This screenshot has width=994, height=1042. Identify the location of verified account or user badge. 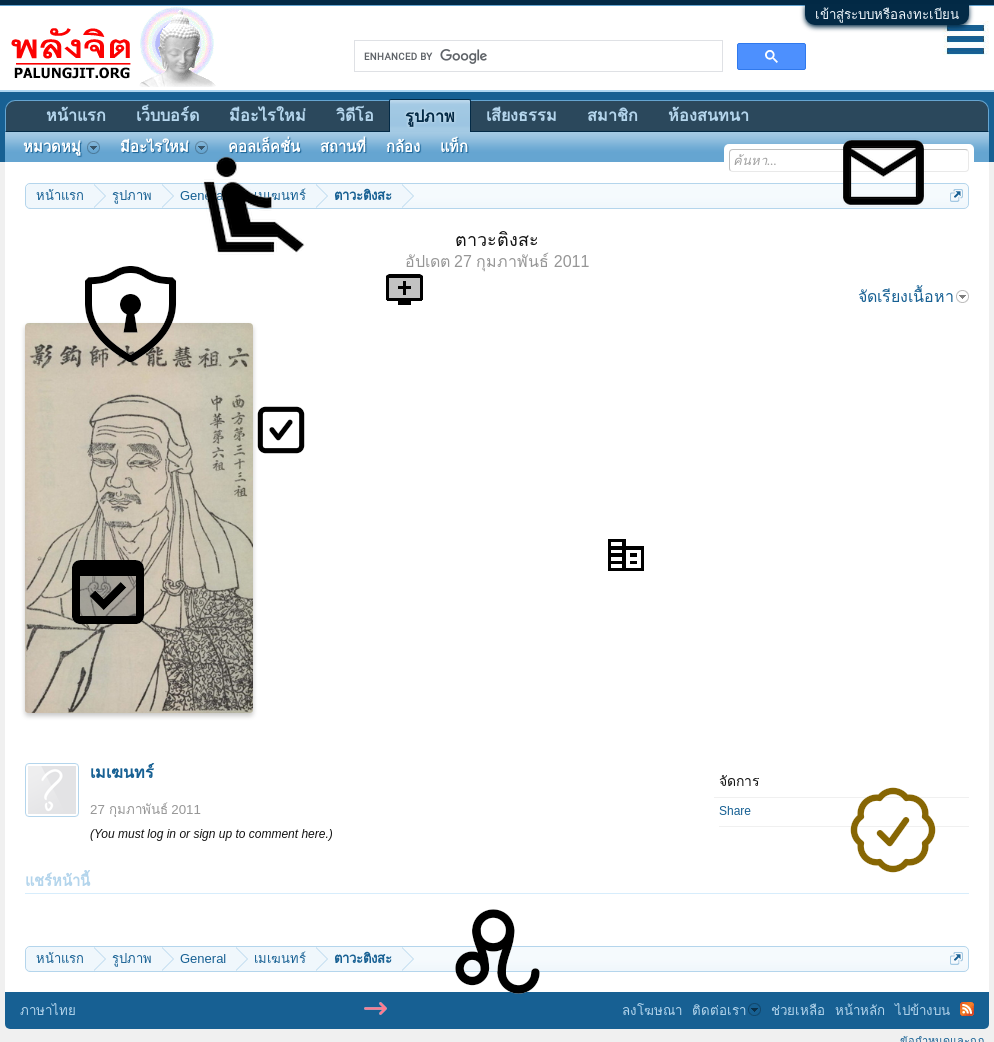
(893, 830).